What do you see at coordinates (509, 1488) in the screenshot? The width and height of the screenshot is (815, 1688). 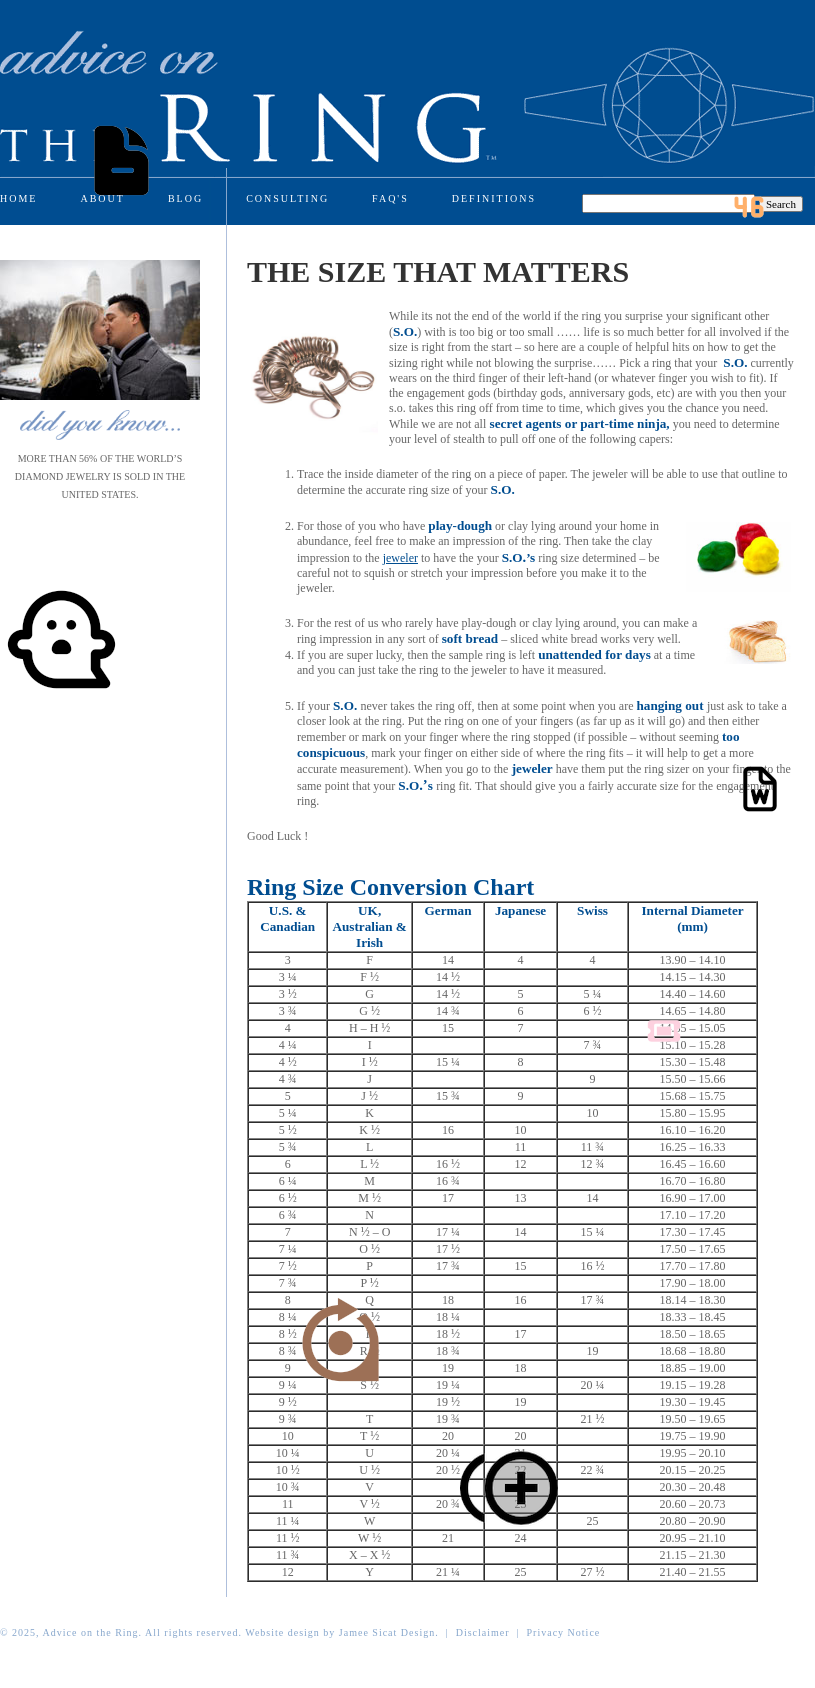 I see `add a duplicate control point` at bounding box center [509, 1488].